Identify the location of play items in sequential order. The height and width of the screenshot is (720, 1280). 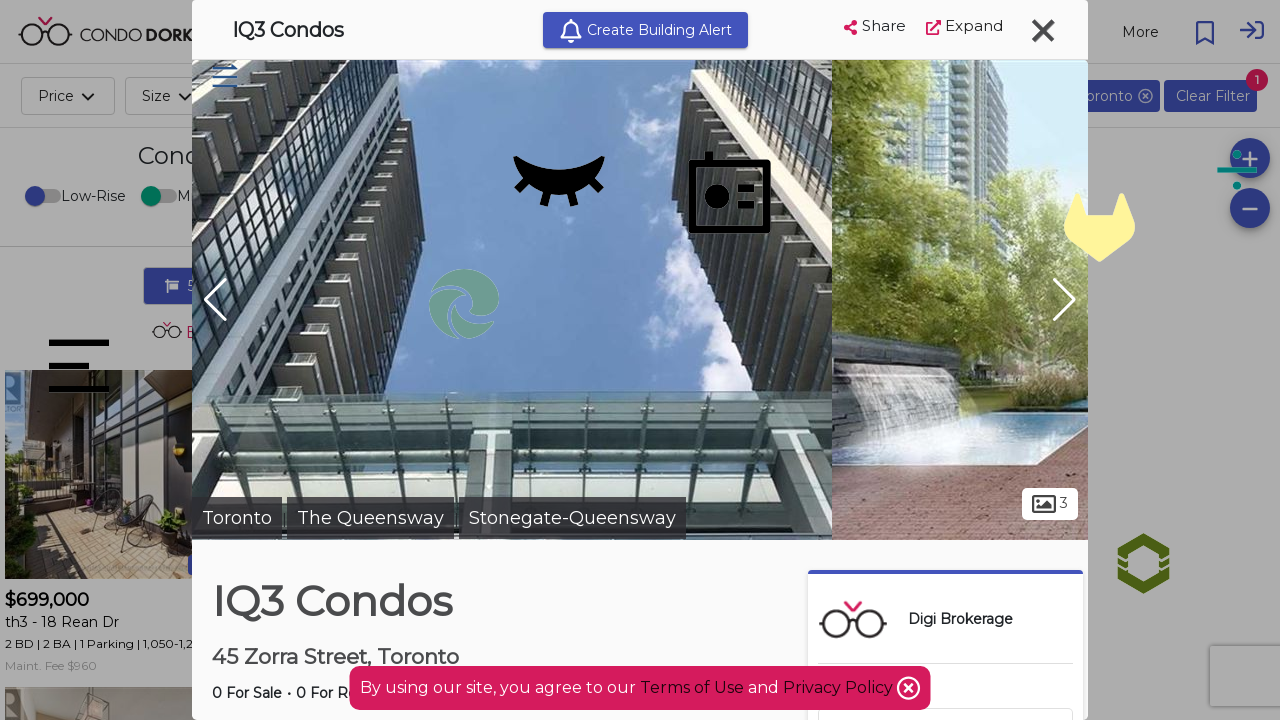
(225, 77).